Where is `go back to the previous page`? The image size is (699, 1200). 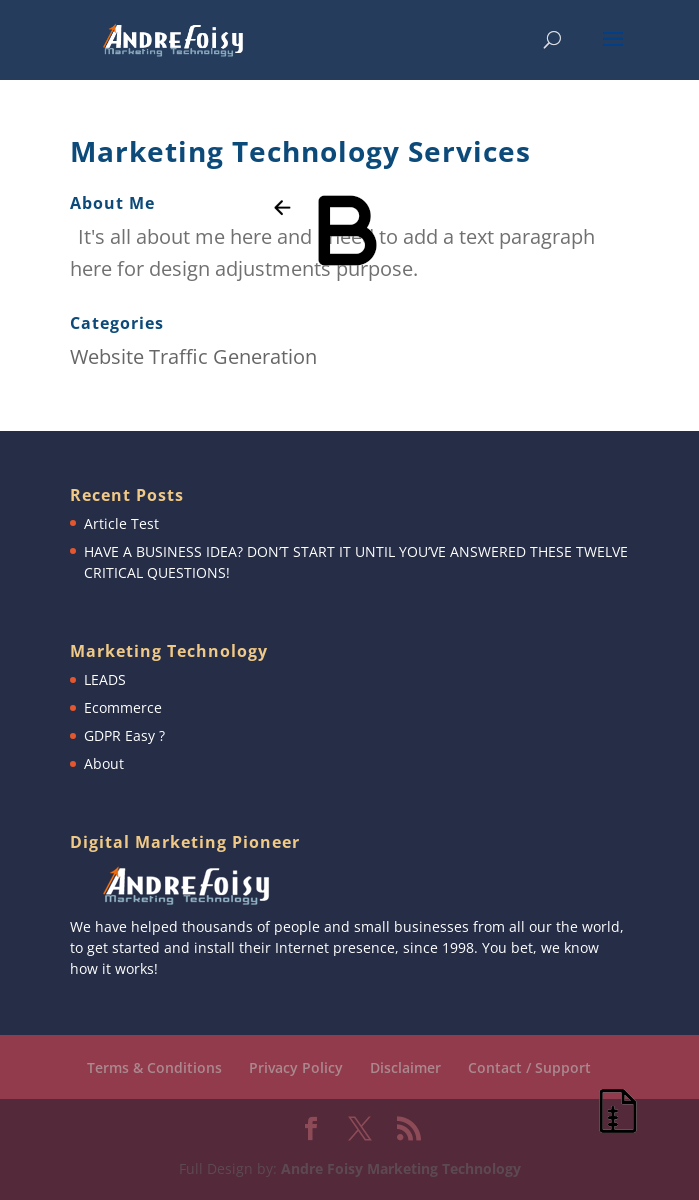 go back to the previous page is located at coordinates (283, 208).